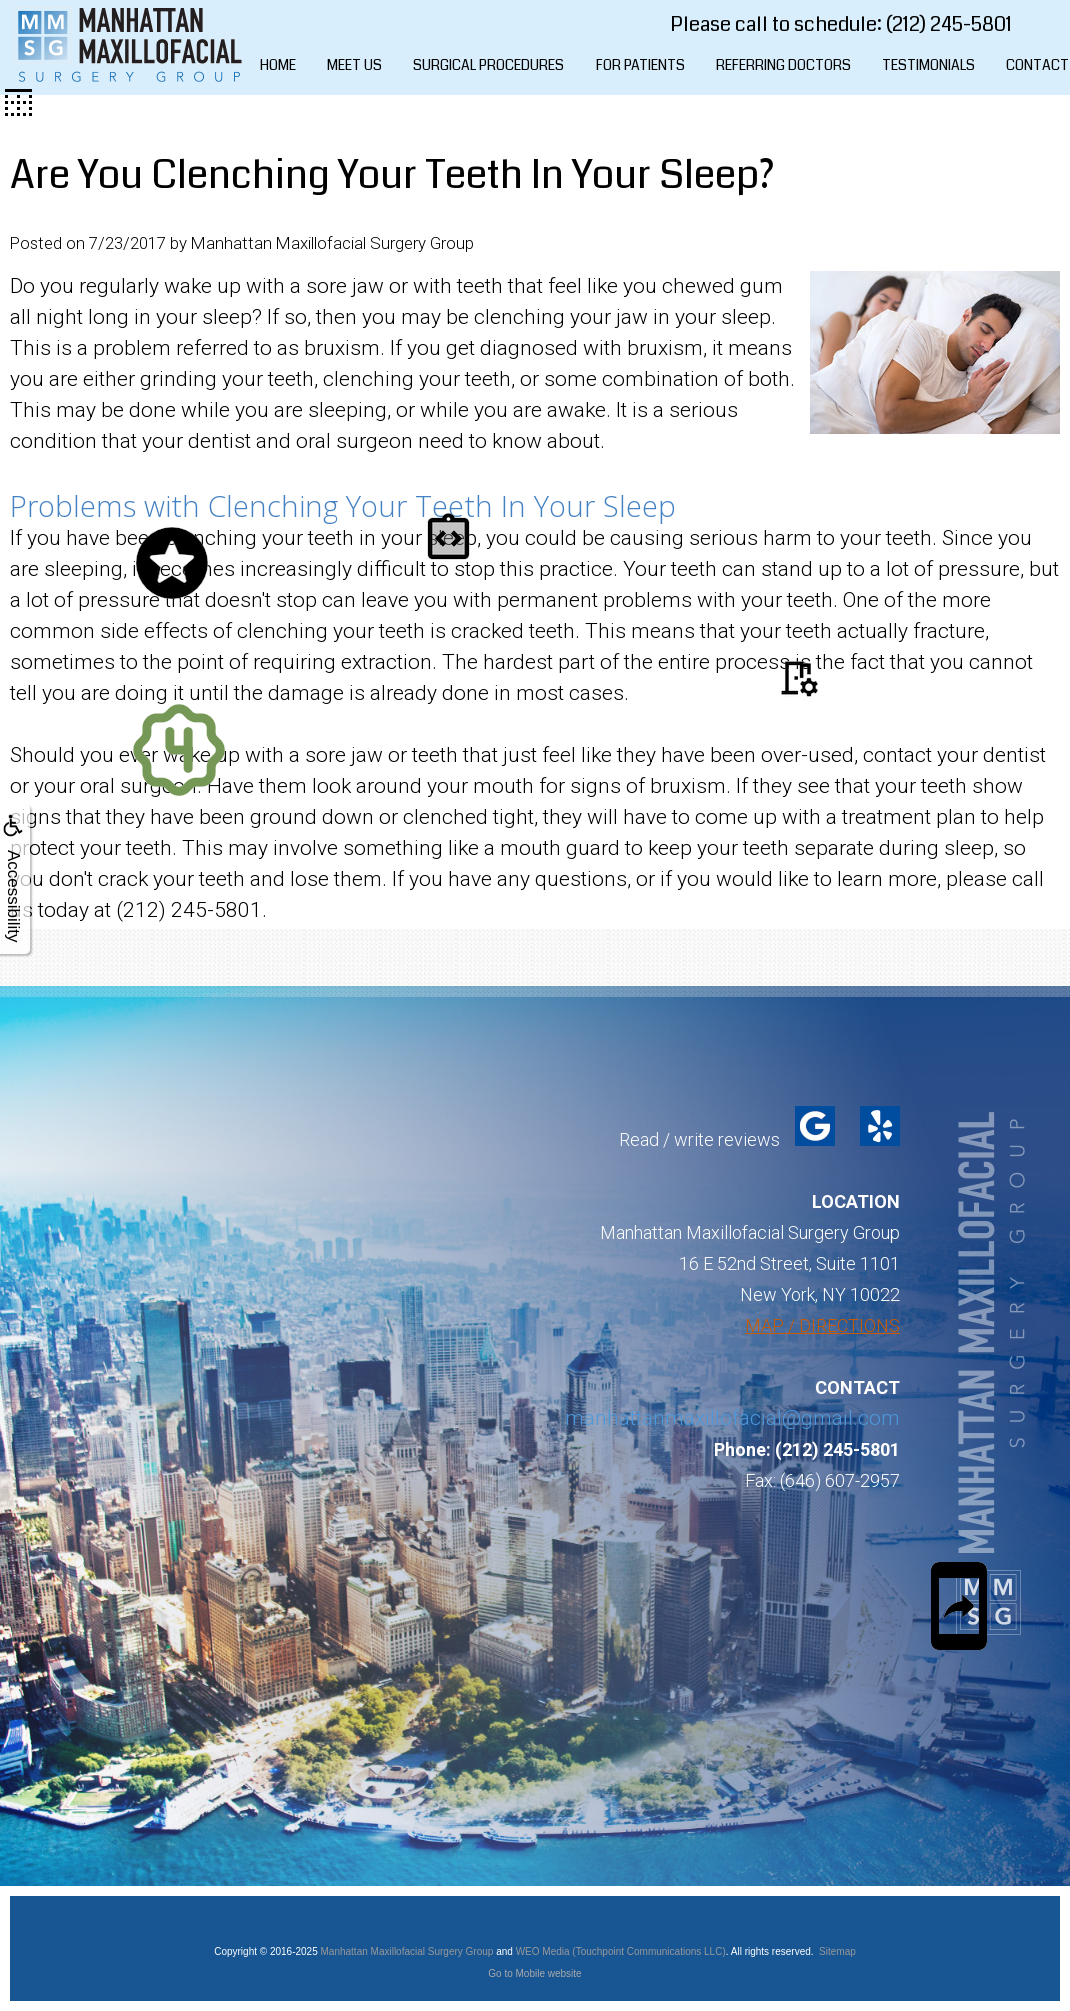 The image size is (1070, 2011). What do you see at coordinates (798, 678) in the screenshot?
I see `adjust room or space settings` at bounding box center [798, 678].